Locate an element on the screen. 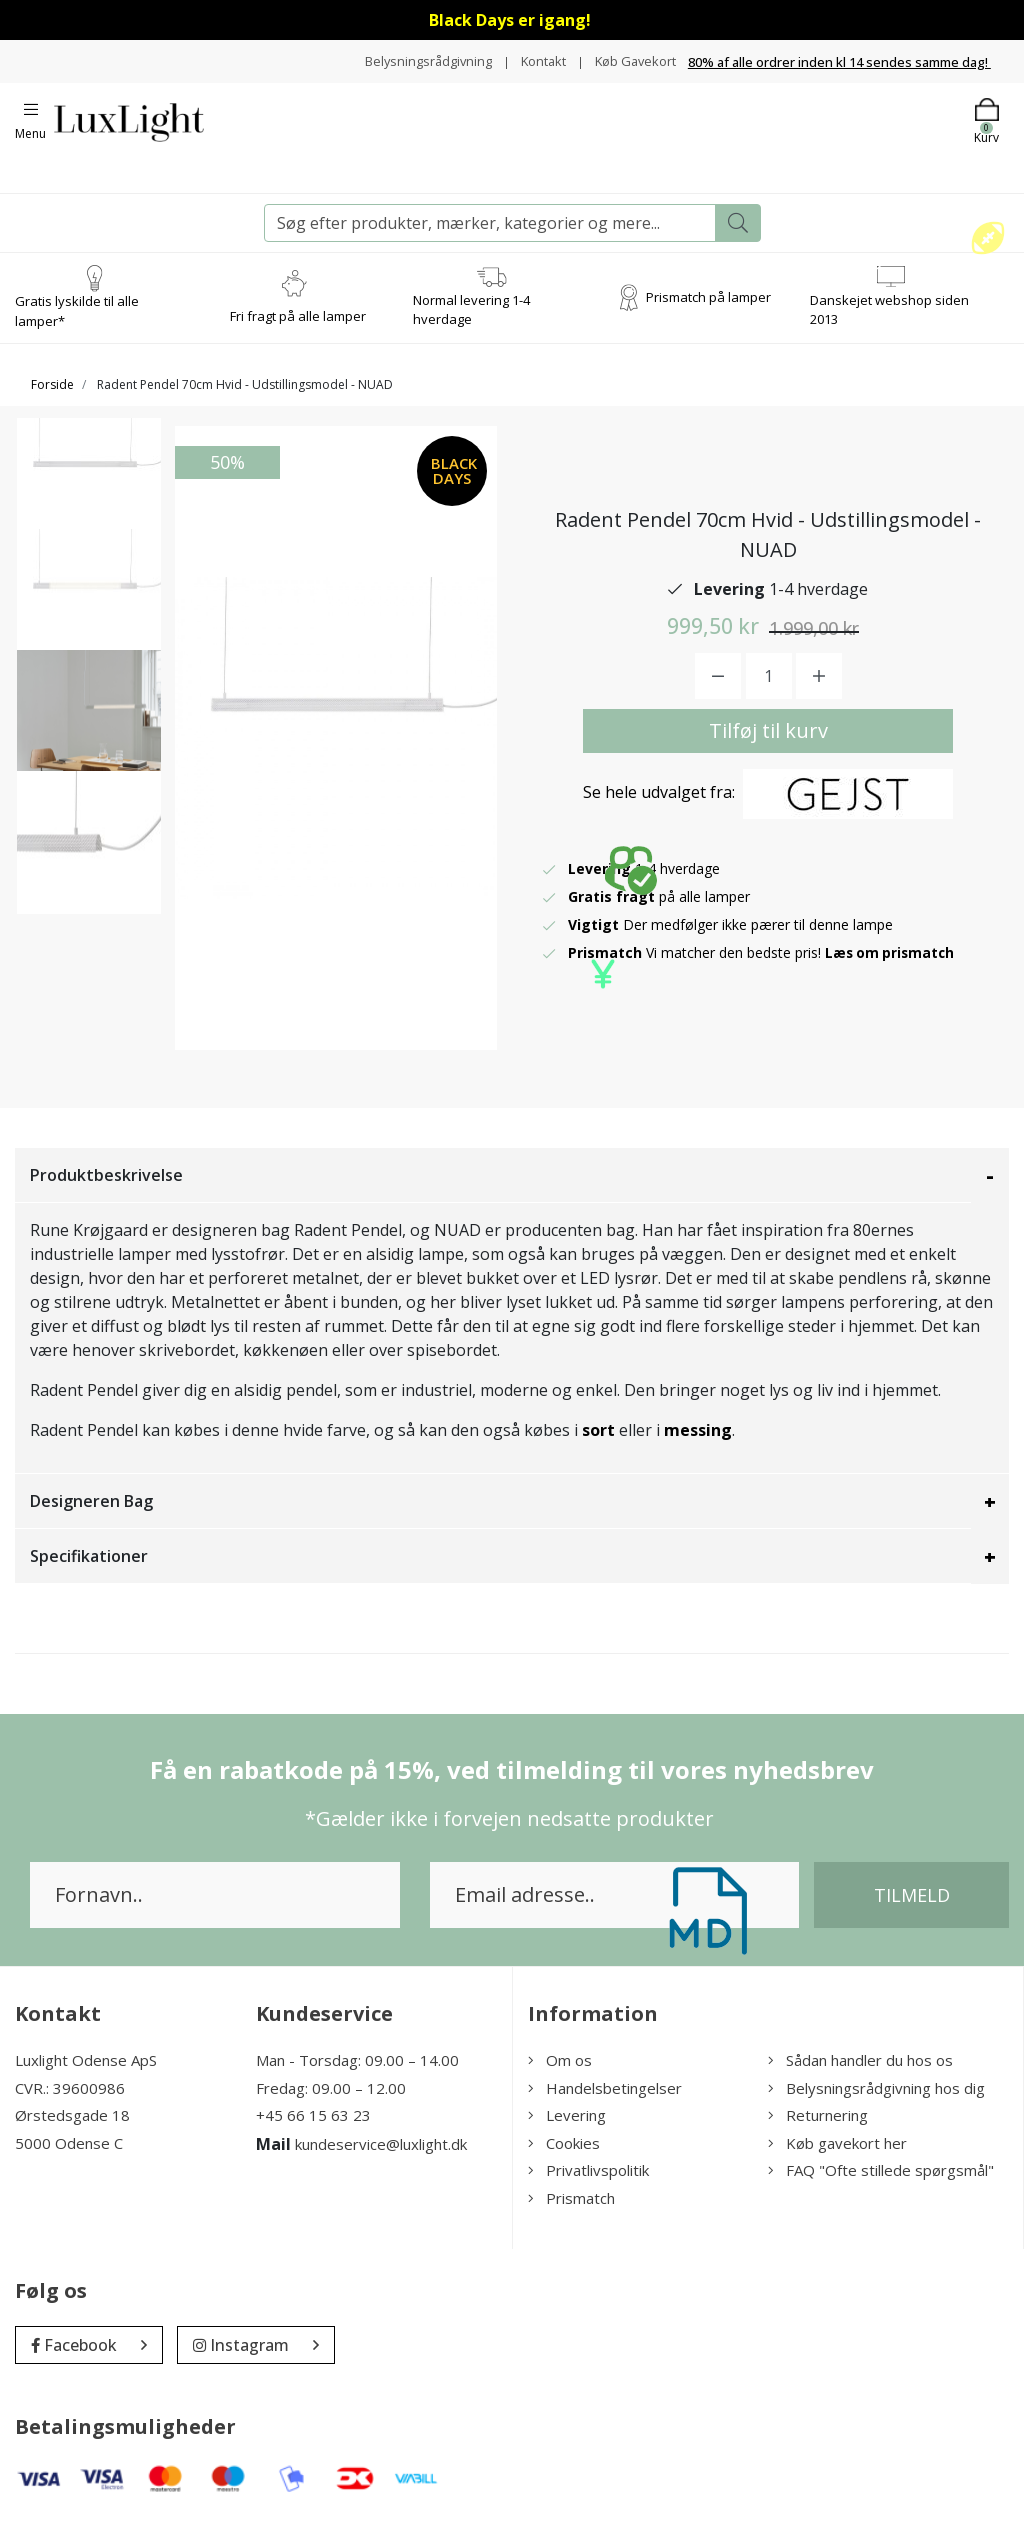 Image resolution: width=1024 pixels, height=2535 pixels. github copilot connection successful is located at coordinates (631, 869).